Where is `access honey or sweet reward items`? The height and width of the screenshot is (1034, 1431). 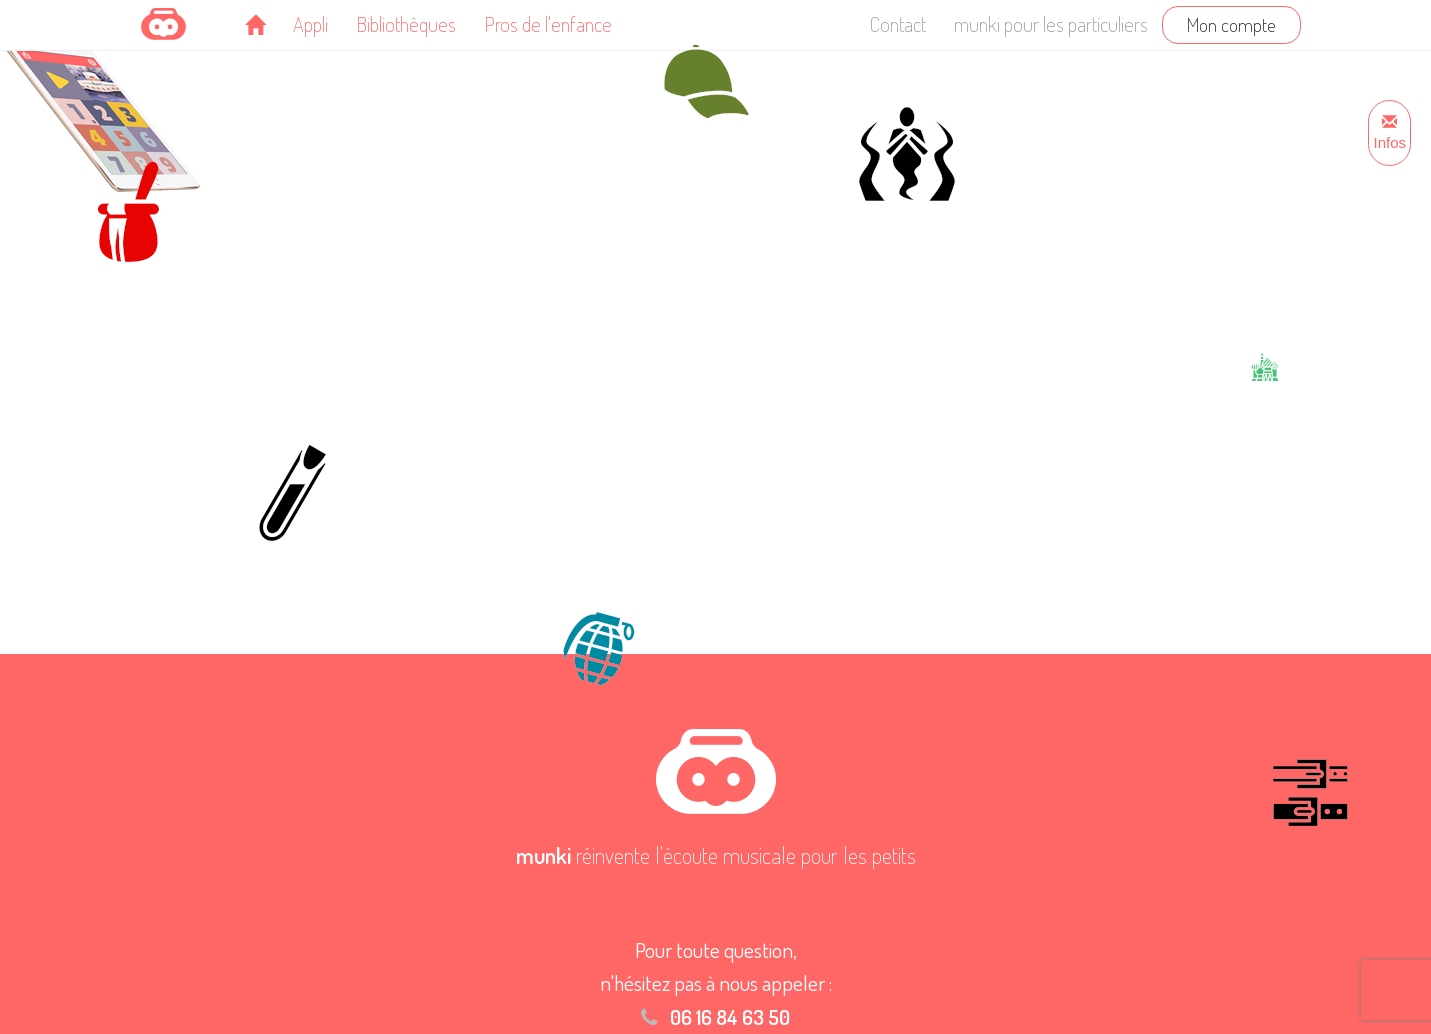 access honey or sweet reward items is located at coordinates (130, 212).